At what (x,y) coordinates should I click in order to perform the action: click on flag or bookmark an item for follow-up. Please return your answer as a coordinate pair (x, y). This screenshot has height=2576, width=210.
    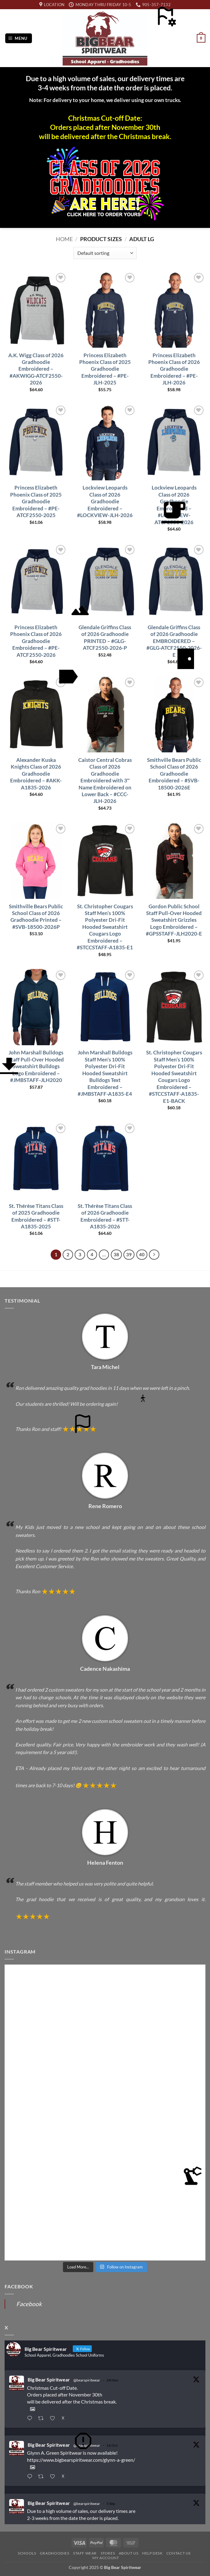
    Looking at the image, I should click on (83, 1424).